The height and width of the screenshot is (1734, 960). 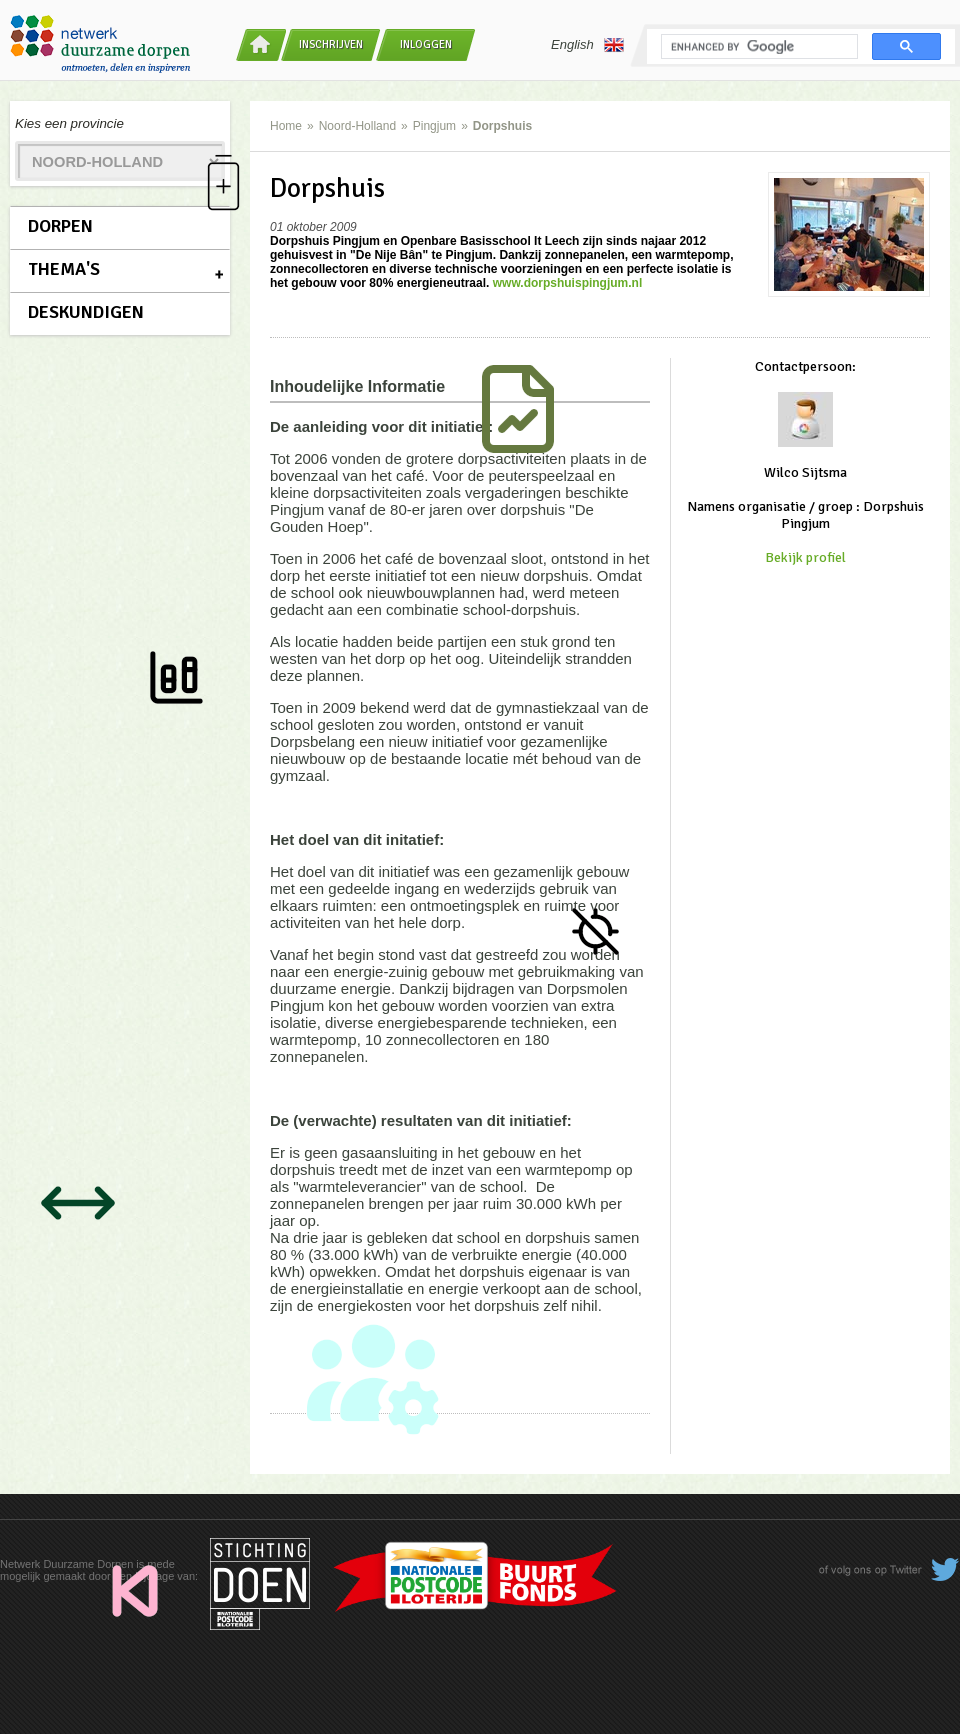 I want to click on location tracking is disabled, so click(x=595, y=931).